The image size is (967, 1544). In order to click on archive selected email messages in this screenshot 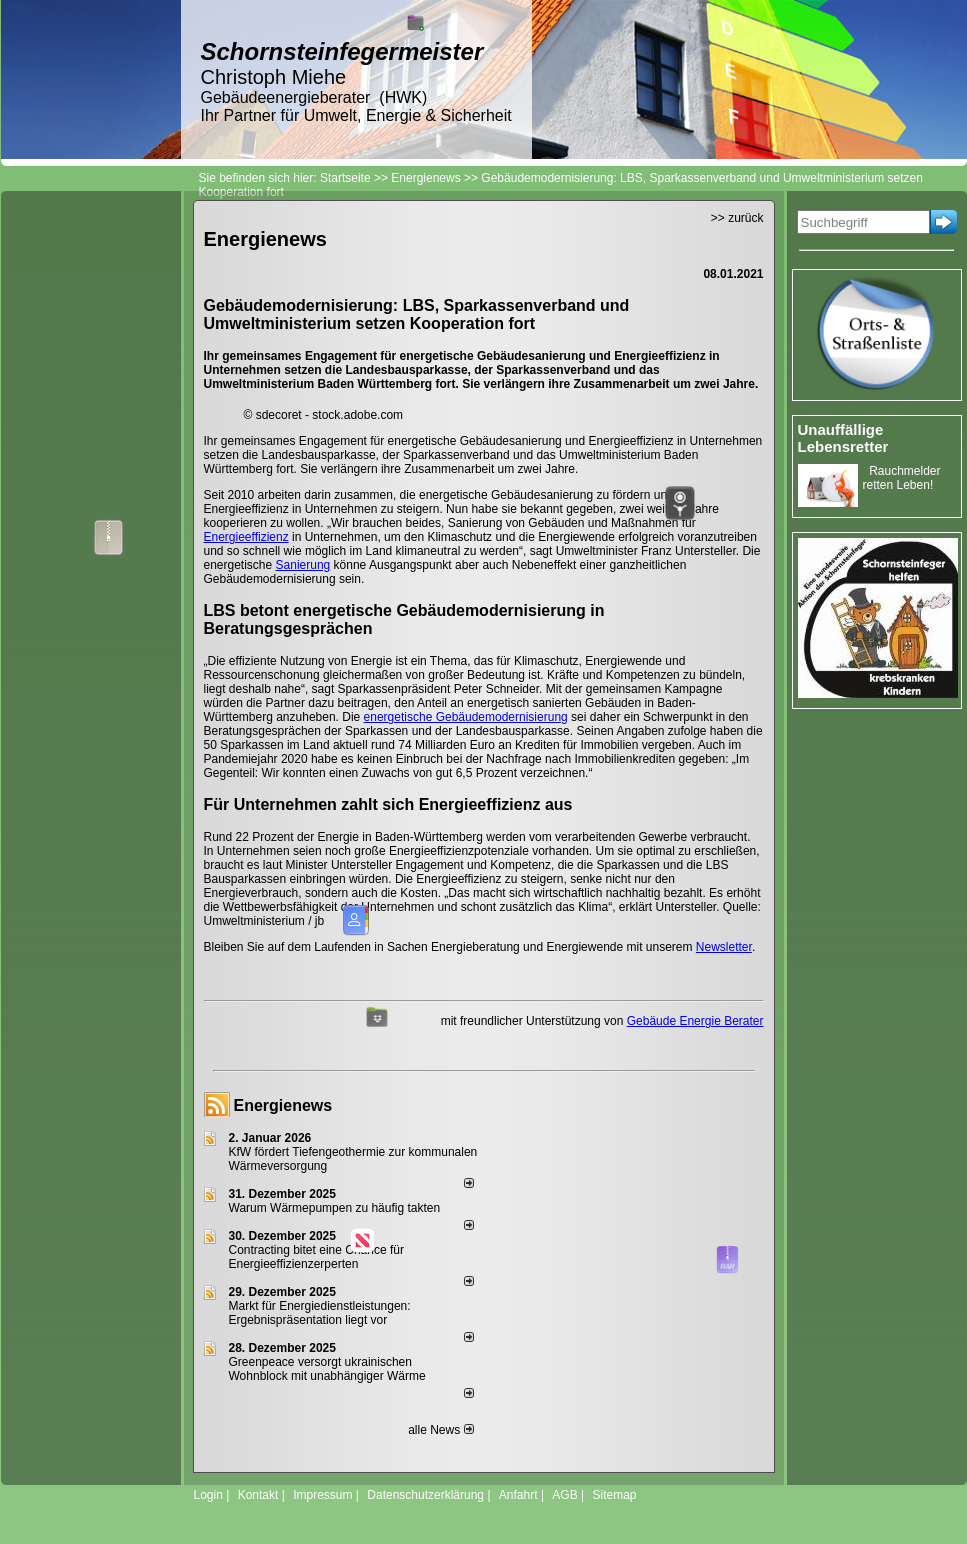, I will do `click(680, 503)`.